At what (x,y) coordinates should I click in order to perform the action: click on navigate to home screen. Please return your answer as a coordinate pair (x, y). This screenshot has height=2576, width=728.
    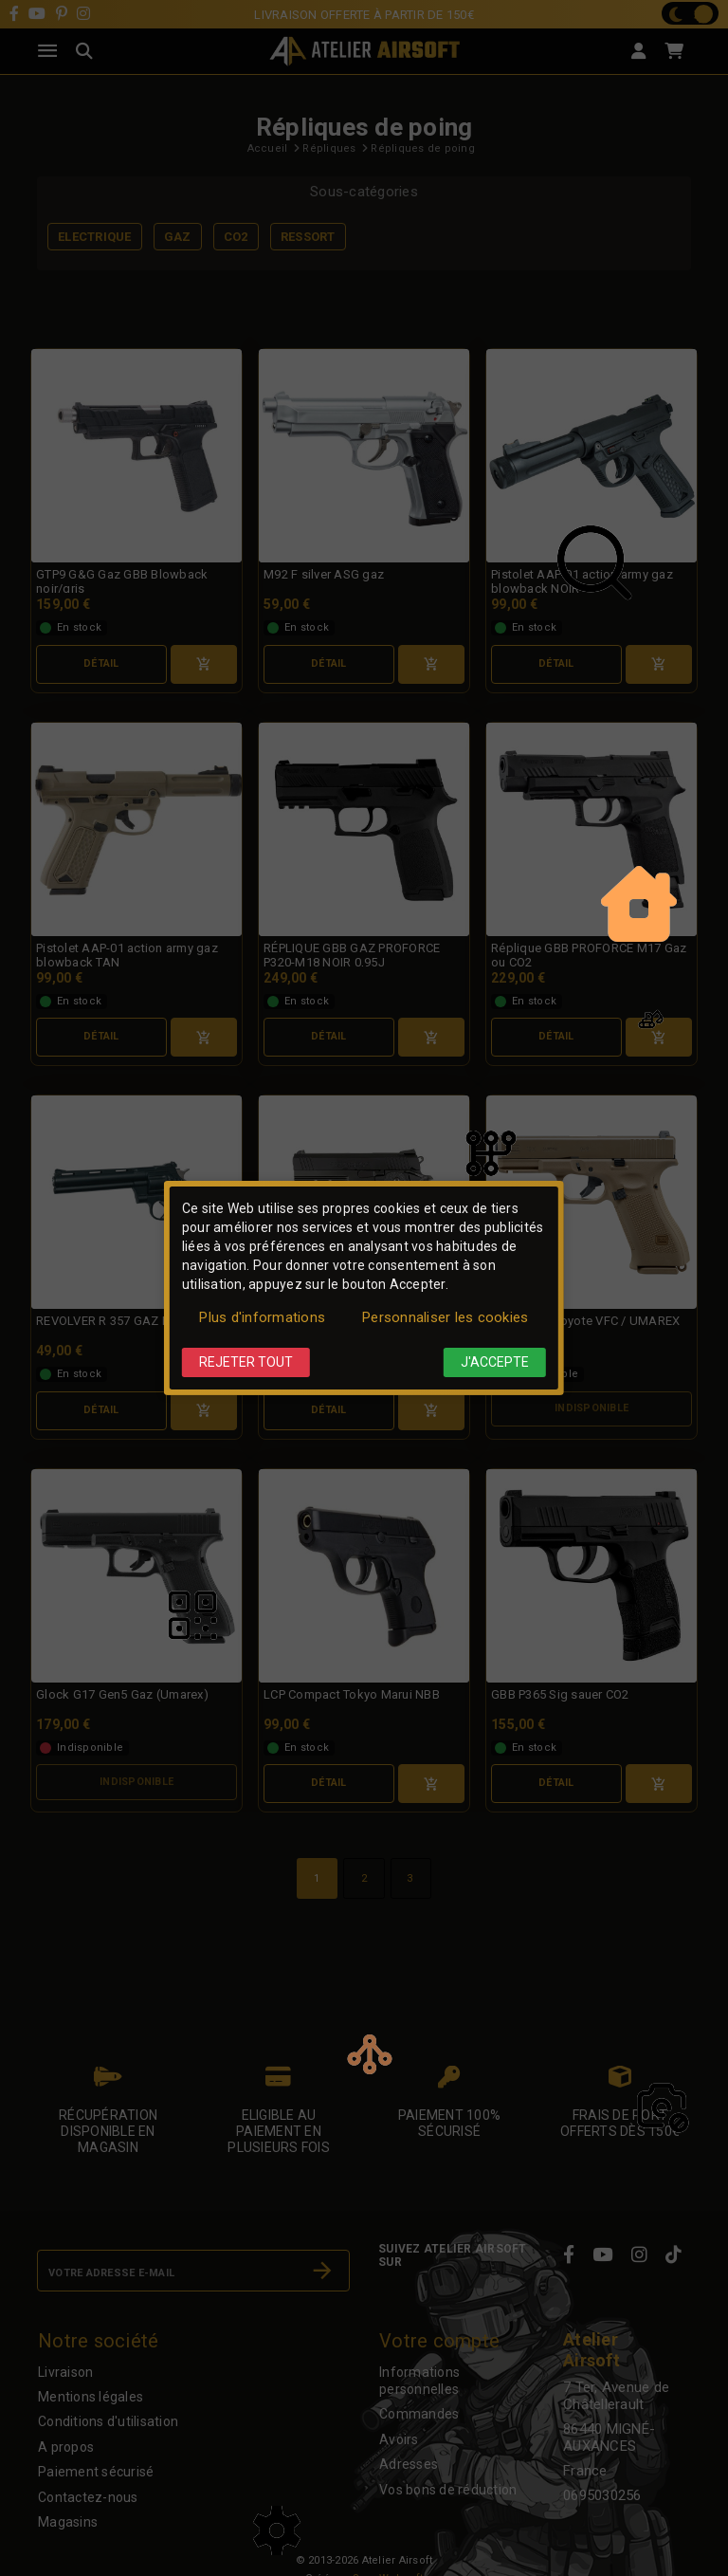
    Looking at the image, I should click on (639, 904).